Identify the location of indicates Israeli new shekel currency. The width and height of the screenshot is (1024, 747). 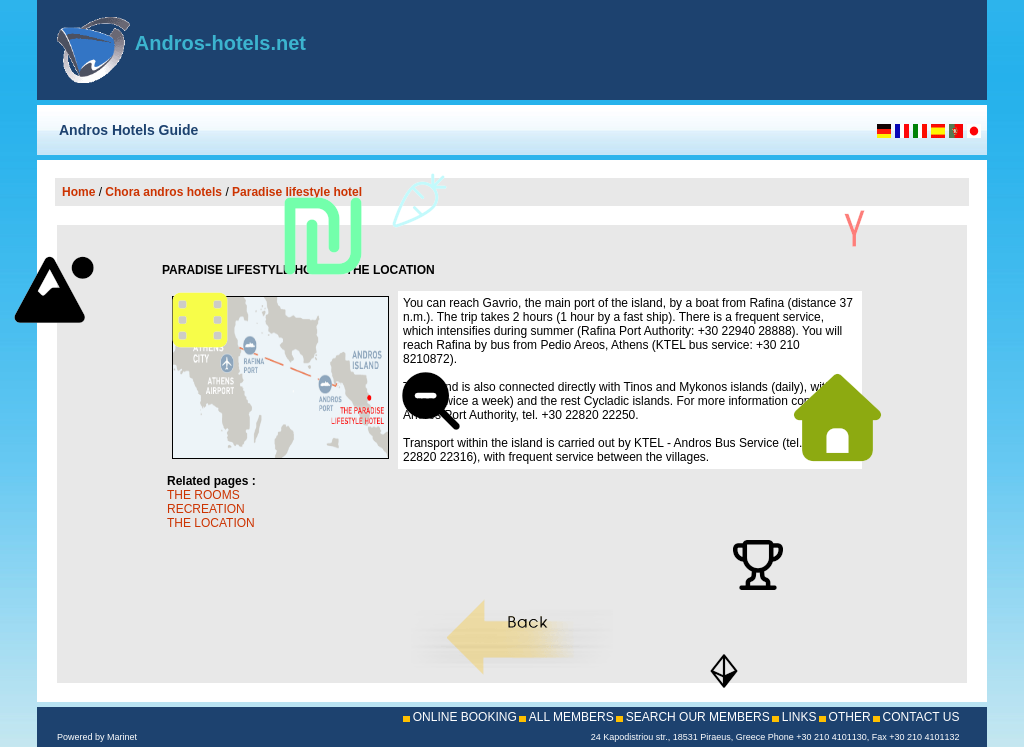
(323, 236).